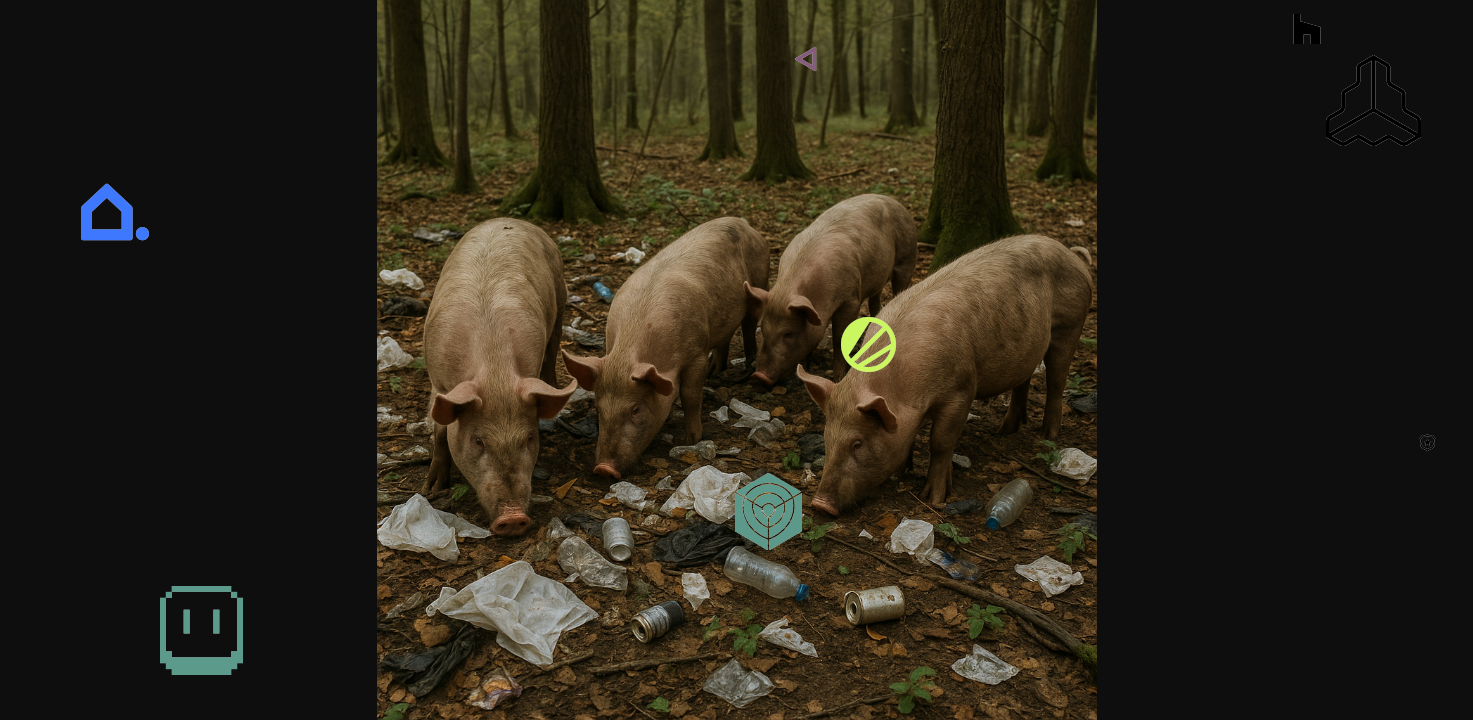 The width and height of the screenshot is (1473, 720). Describe the element at coordinates (807, 59) in the screenshot. I see `play media in reverse` at that location.